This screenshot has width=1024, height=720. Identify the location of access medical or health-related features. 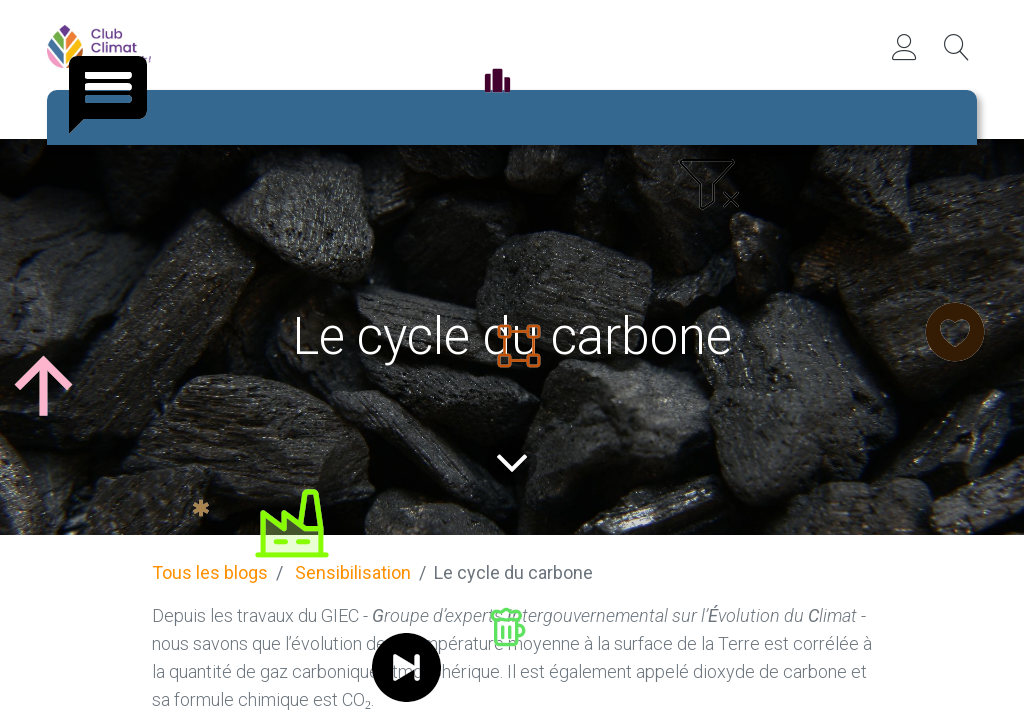
(201, 508).